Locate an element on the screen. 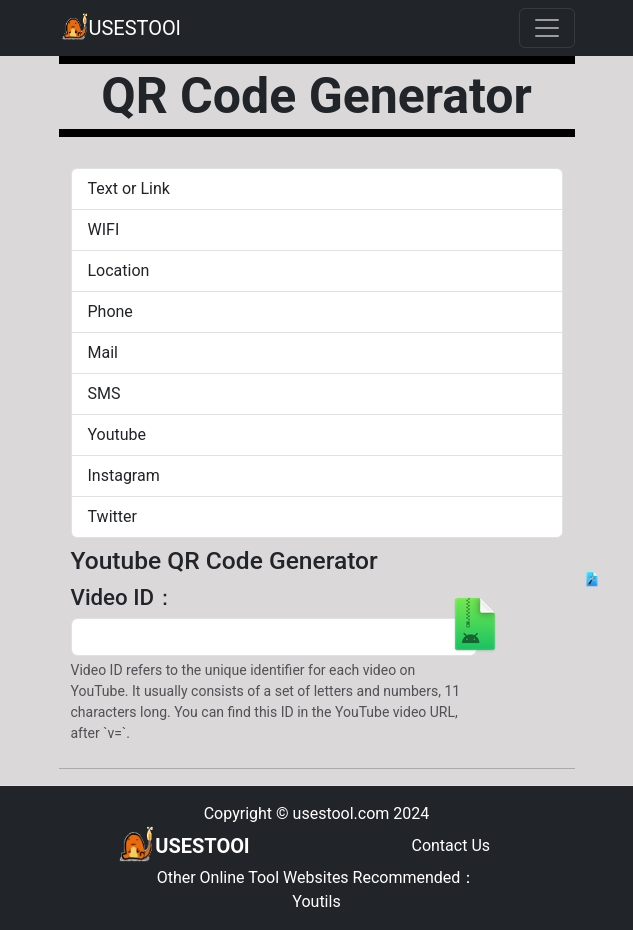 The height and width of the screenshot is (930, 633). an android application package file is located at coordinates (475, 625).